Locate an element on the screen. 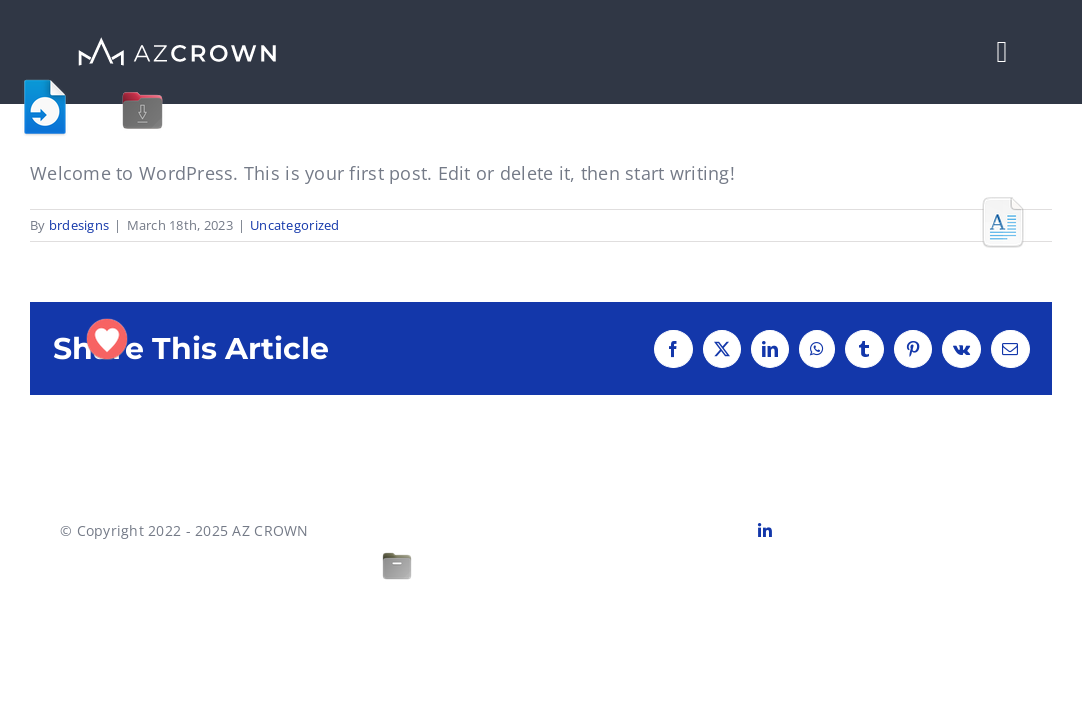  open the files application is located at coordinates (397, 566).